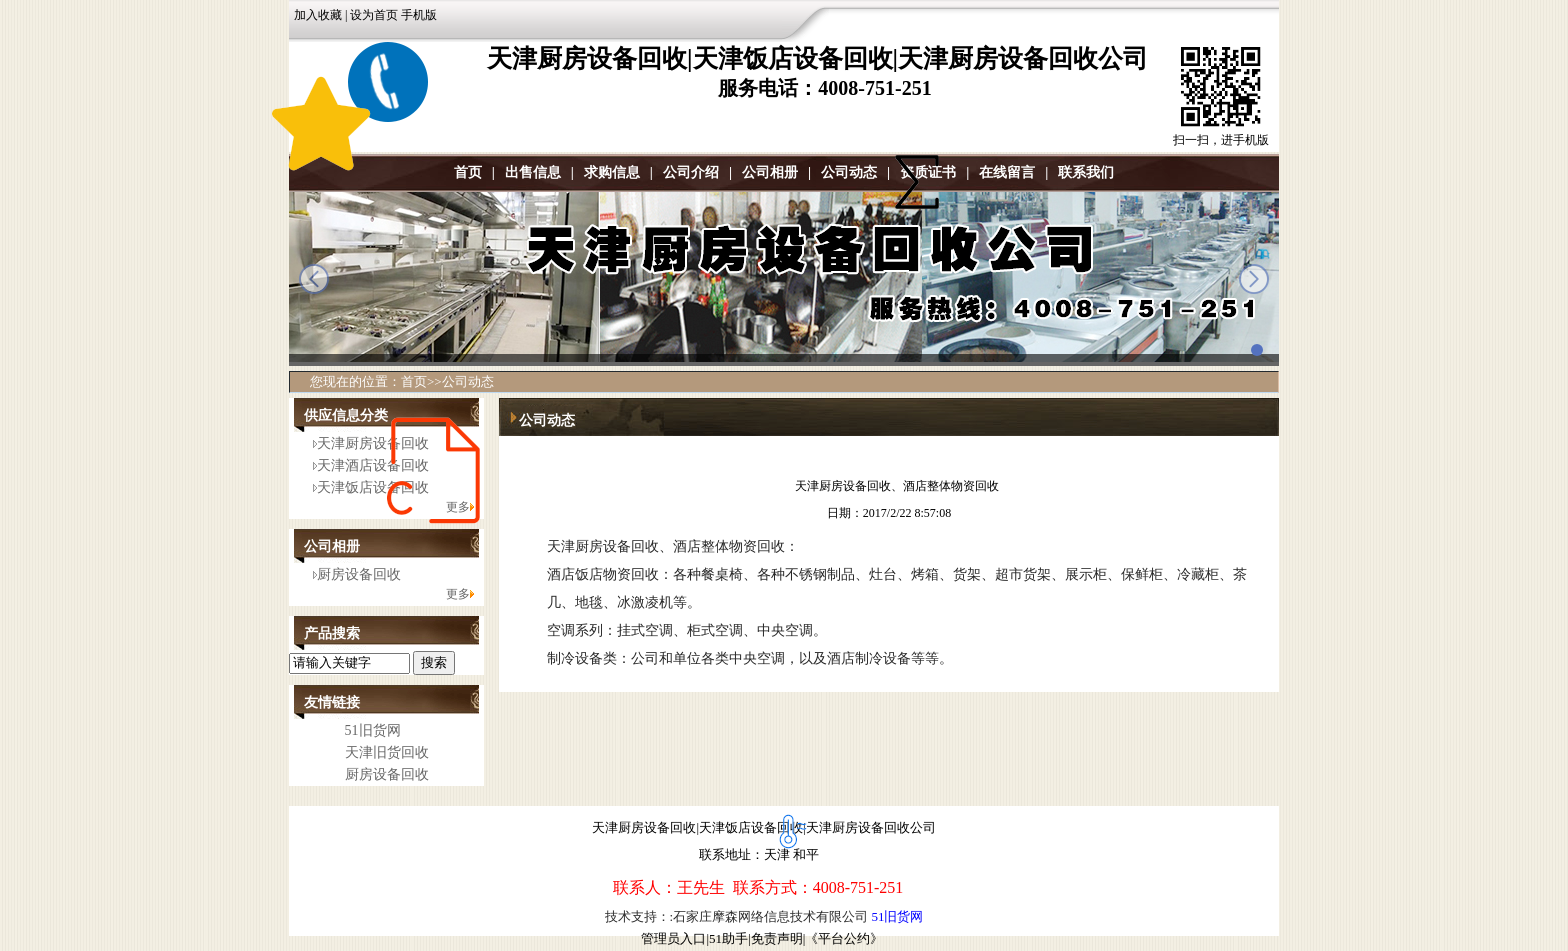  What do you see at coordinates (917, 182) in the screenshot?
I see `calculate sum or total` at bounding box center [917, 182].